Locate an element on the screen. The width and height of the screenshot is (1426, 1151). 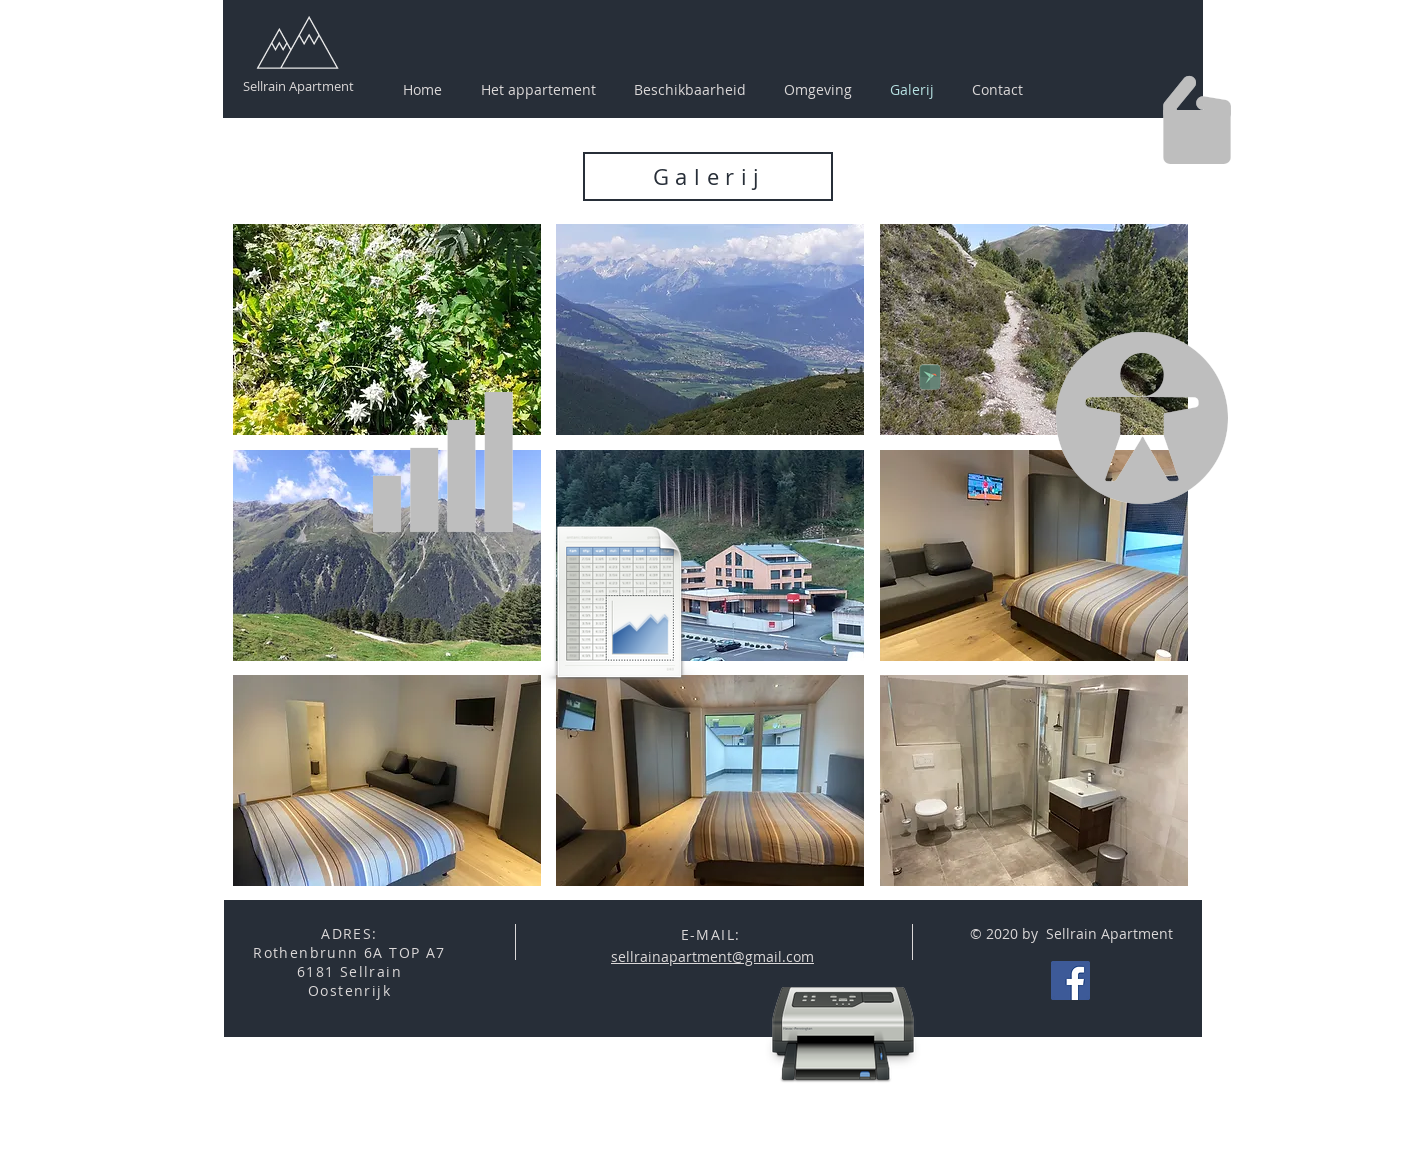
open a spreadsheet file is located at coordinates (622, 602).